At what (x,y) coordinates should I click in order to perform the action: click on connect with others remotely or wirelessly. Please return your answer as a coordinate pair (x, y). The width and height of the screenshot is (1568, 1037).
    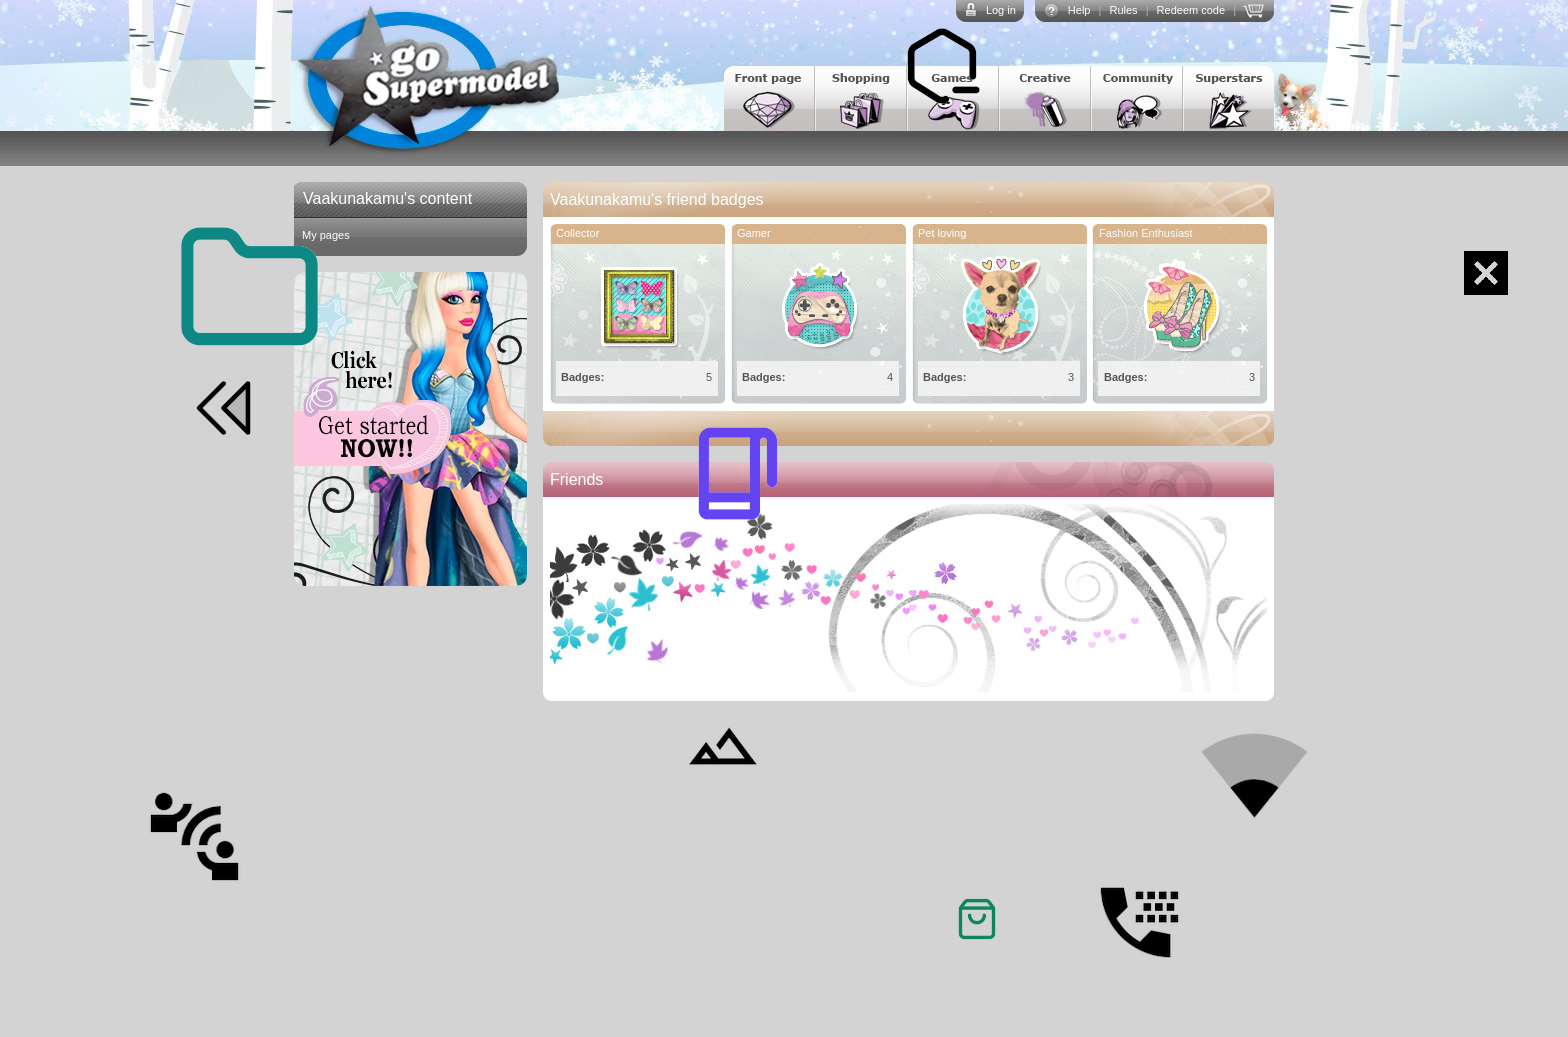
    Looking at the image, I should click on (194, 836).